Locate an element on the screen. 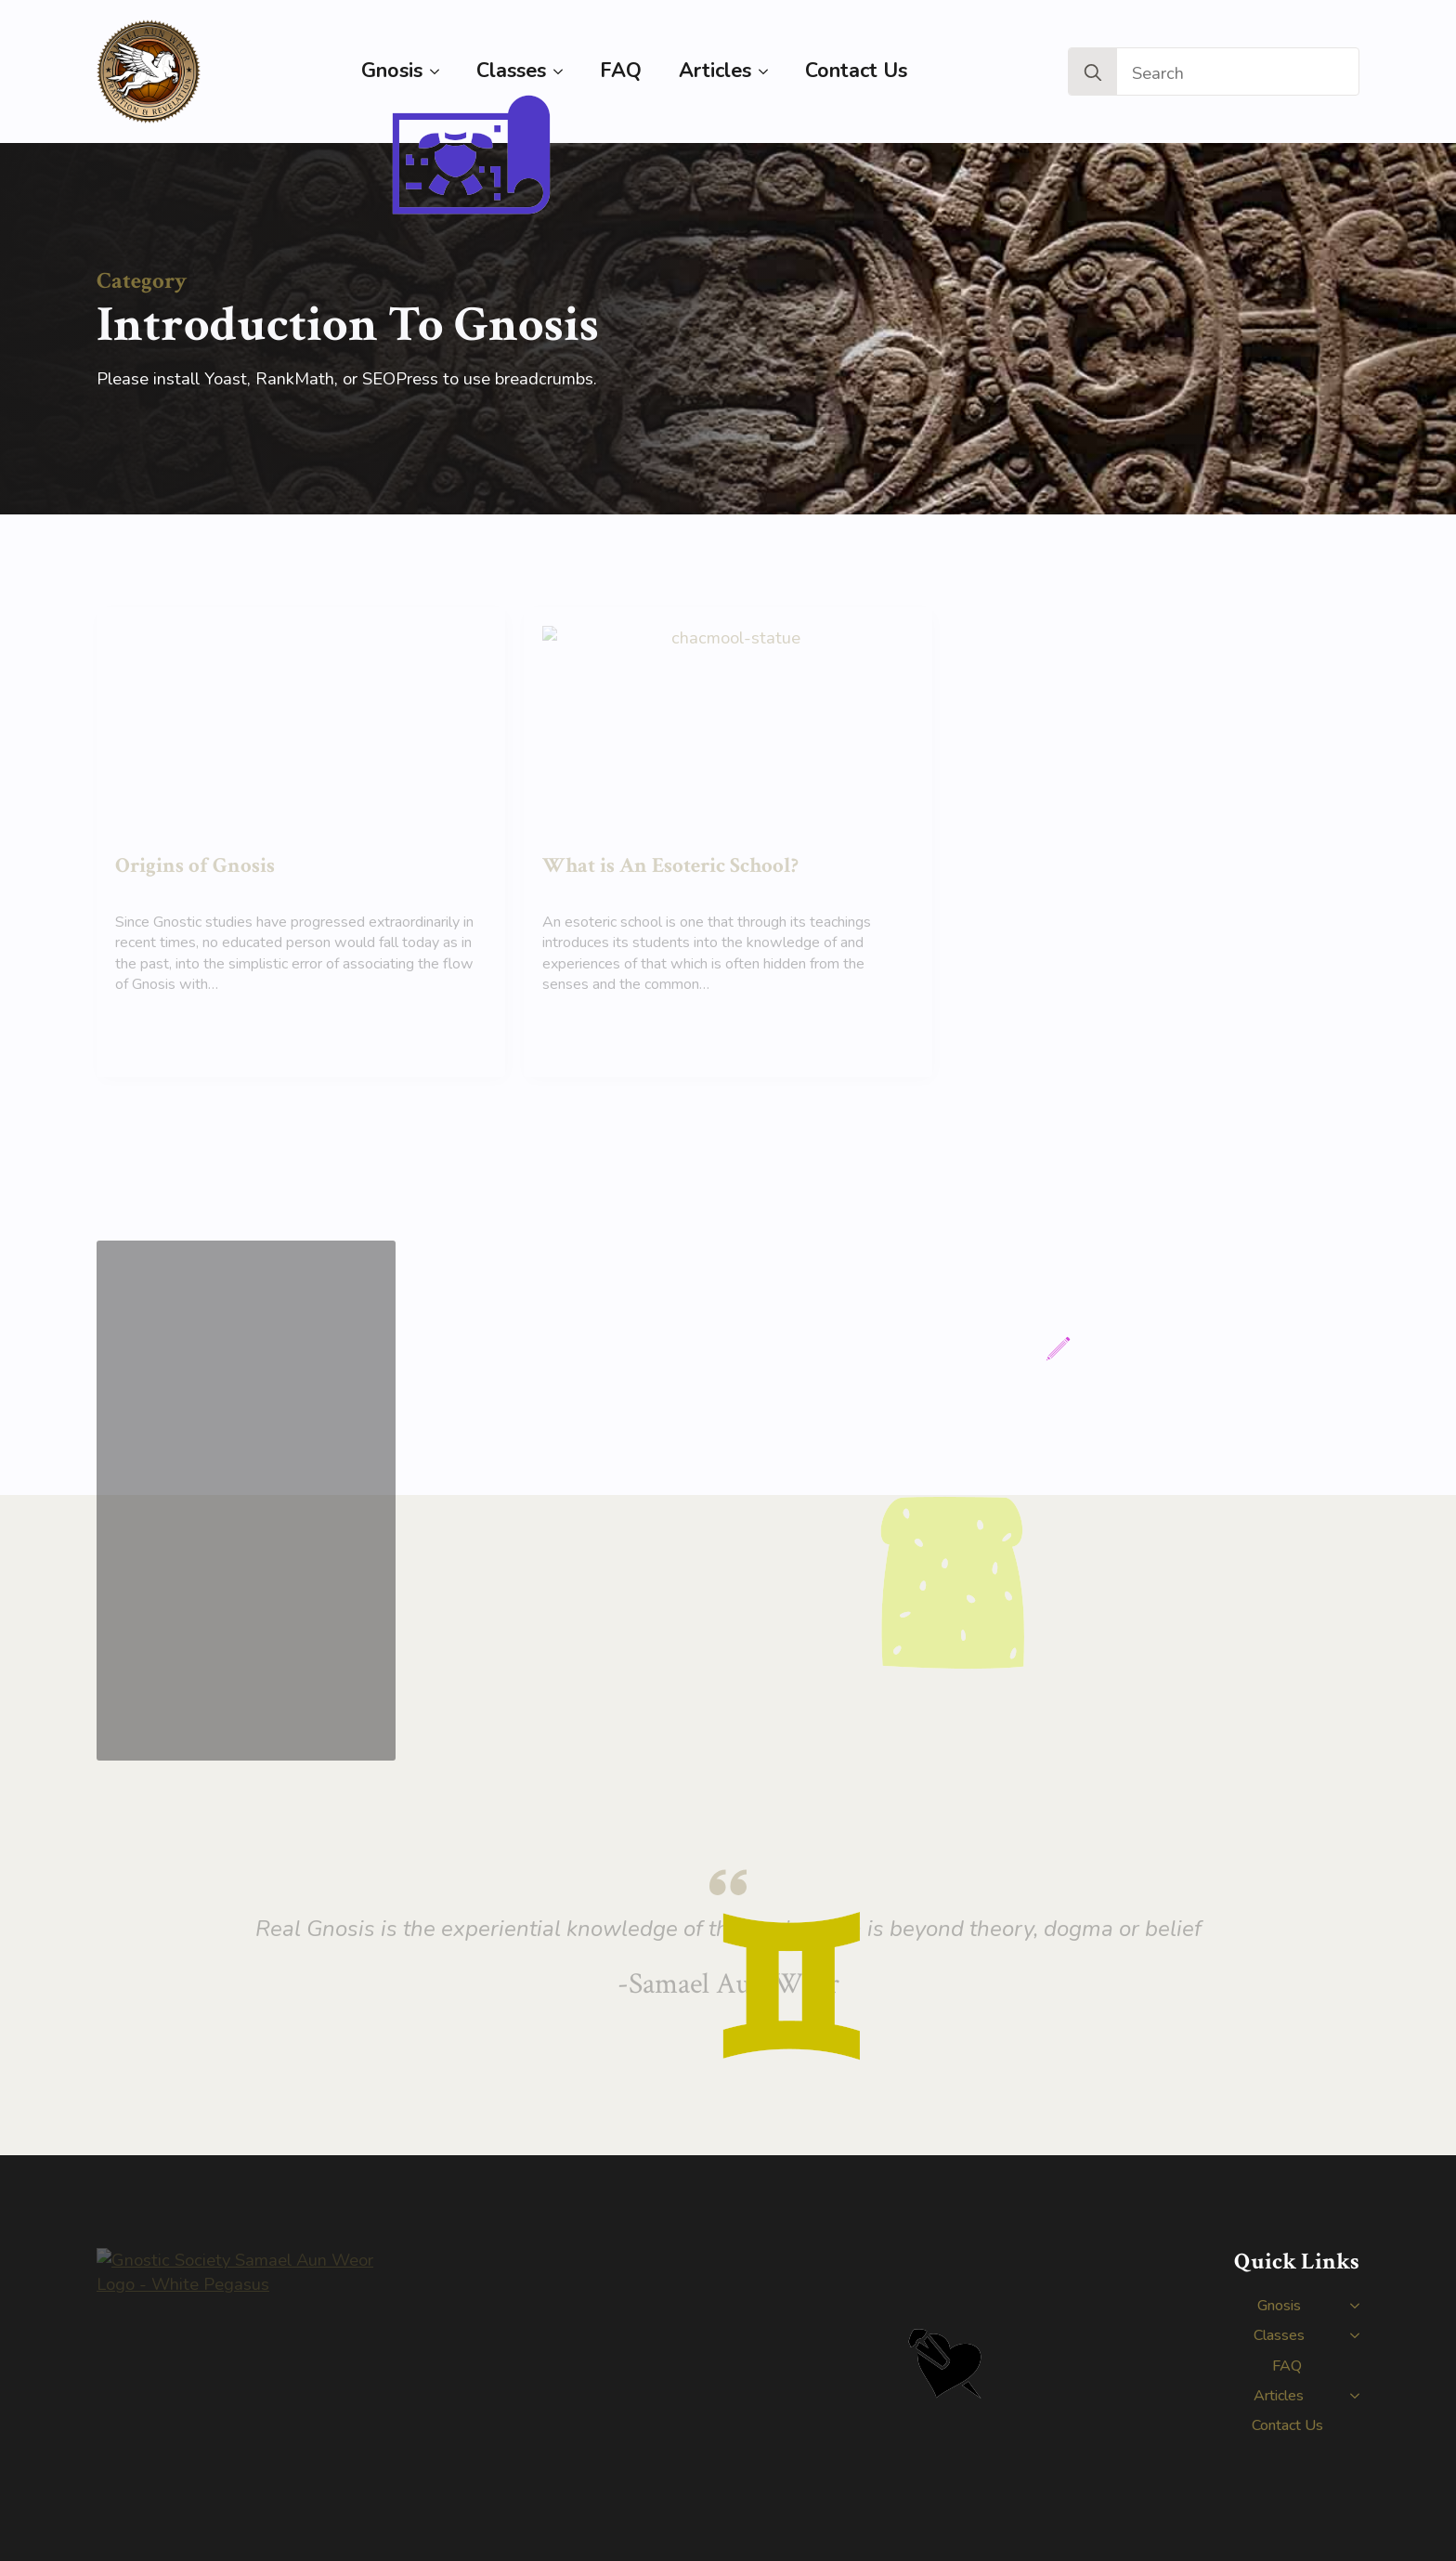  edit or modify content is located at coordinates (1058, 1348).